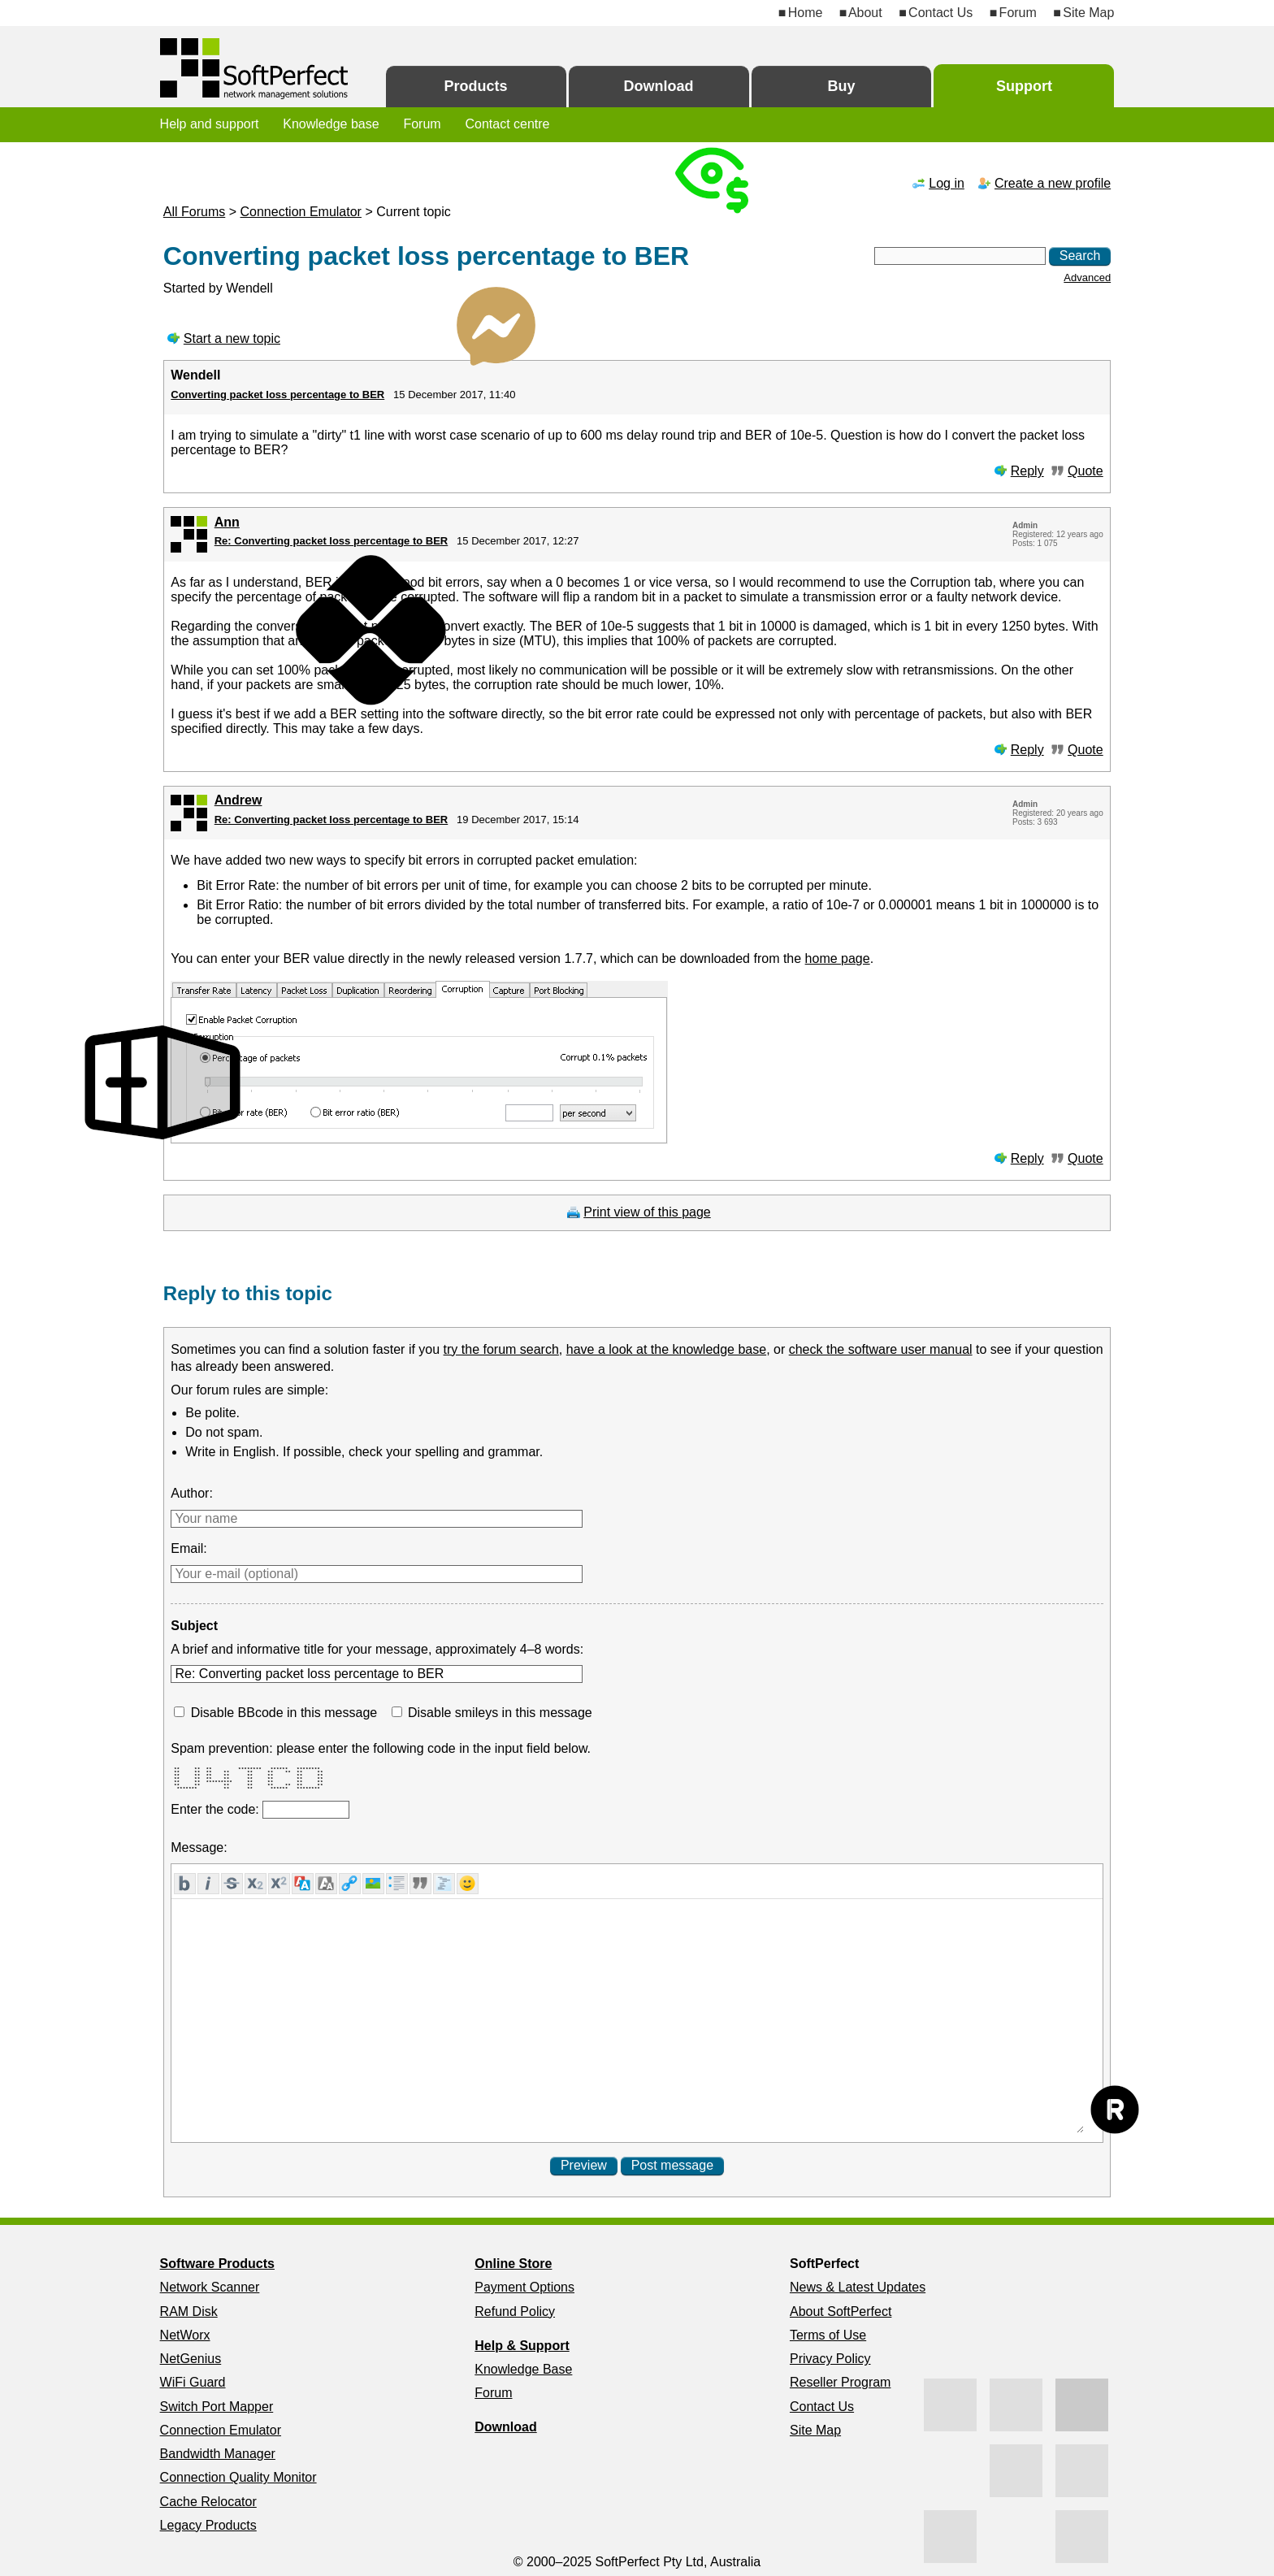 The height and width of the screenshot is (2576, 1274). Describe the element at coordinates (370, 630) in the screenshot. I see `pay with pix instant payment` at that location.